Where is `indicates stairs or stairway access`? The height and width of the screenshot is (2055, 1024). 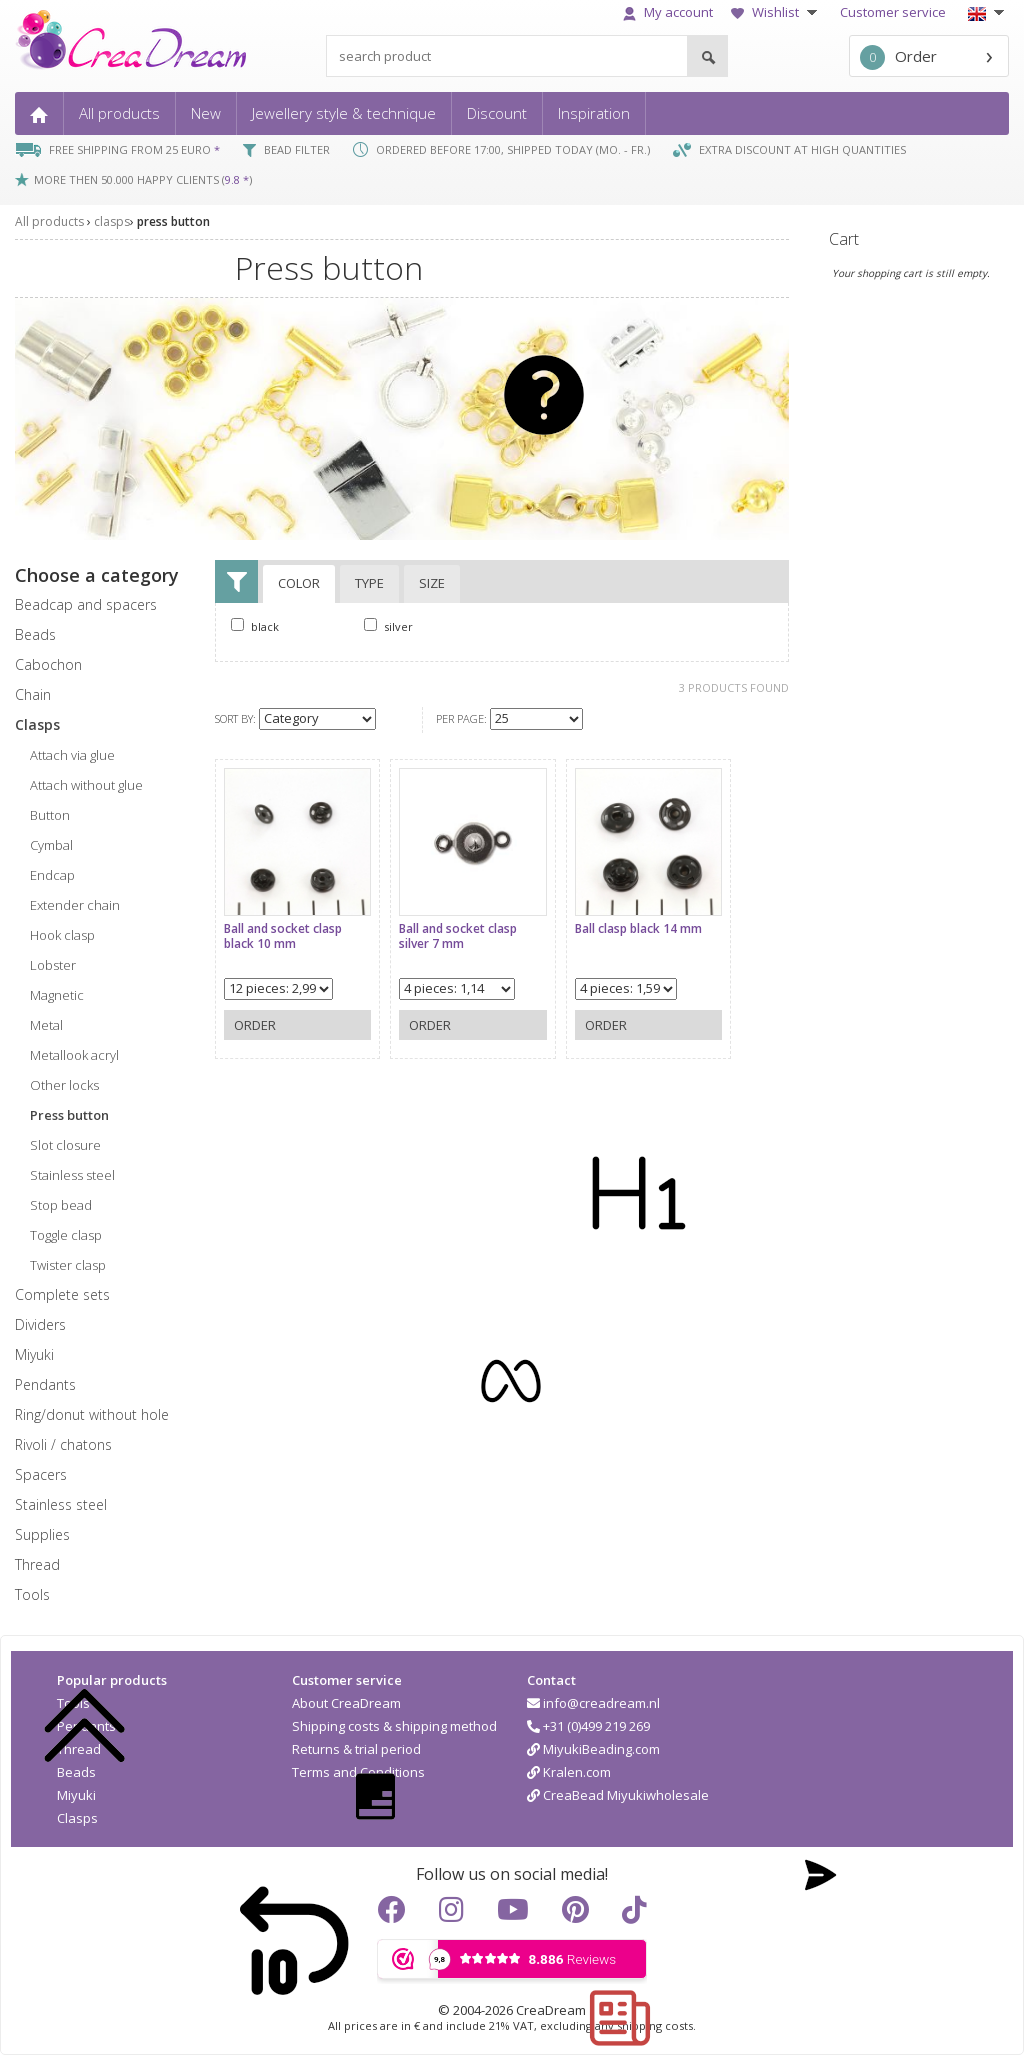 indicates stairs or stairway access is located at coordinates (375, 1796).